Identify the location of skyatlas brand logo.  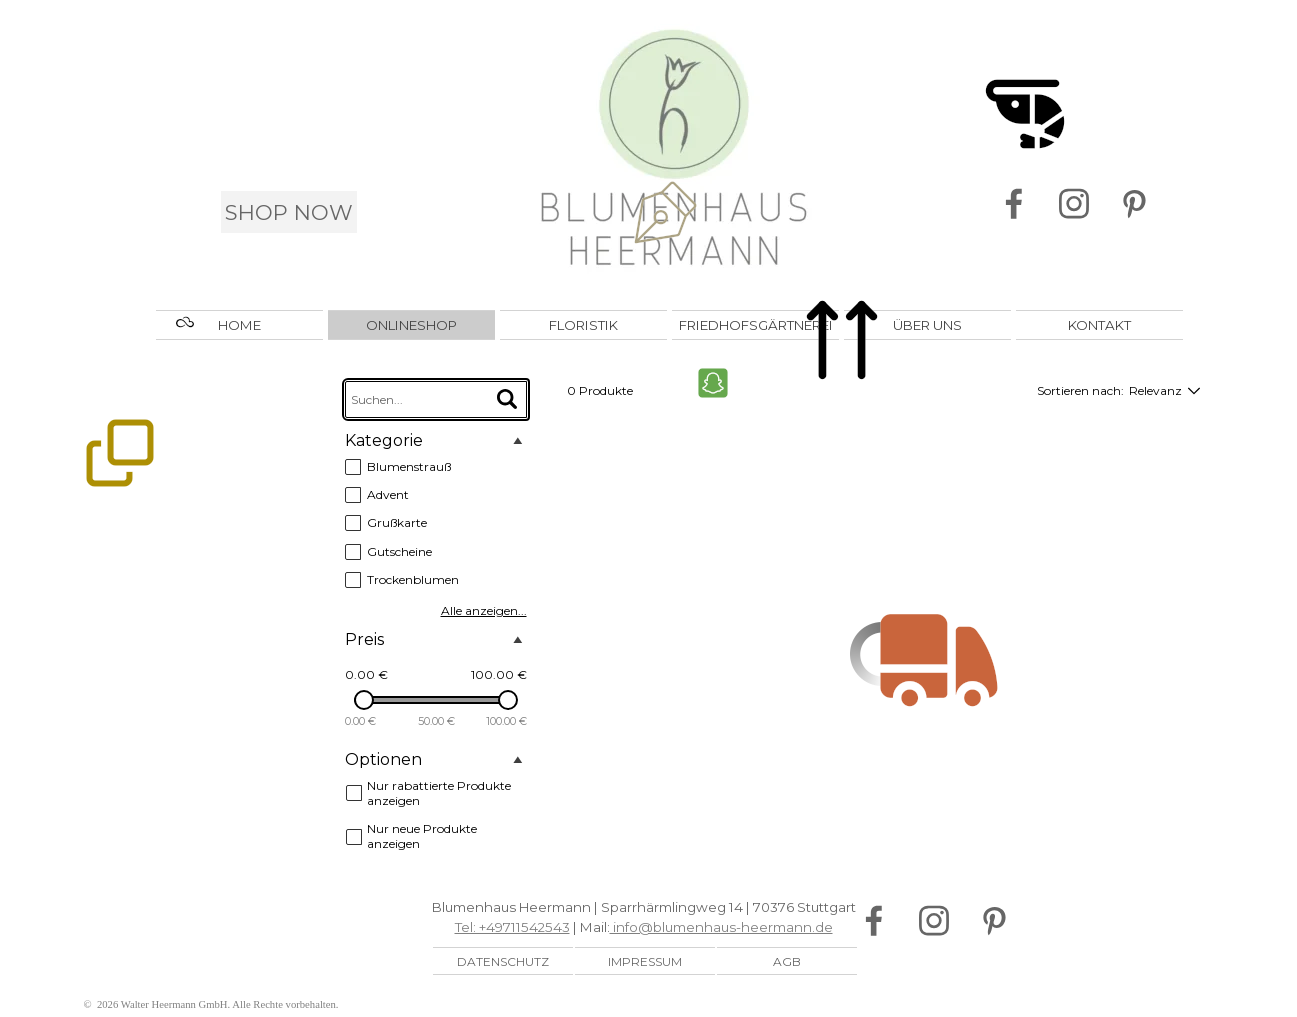
(185, 322).